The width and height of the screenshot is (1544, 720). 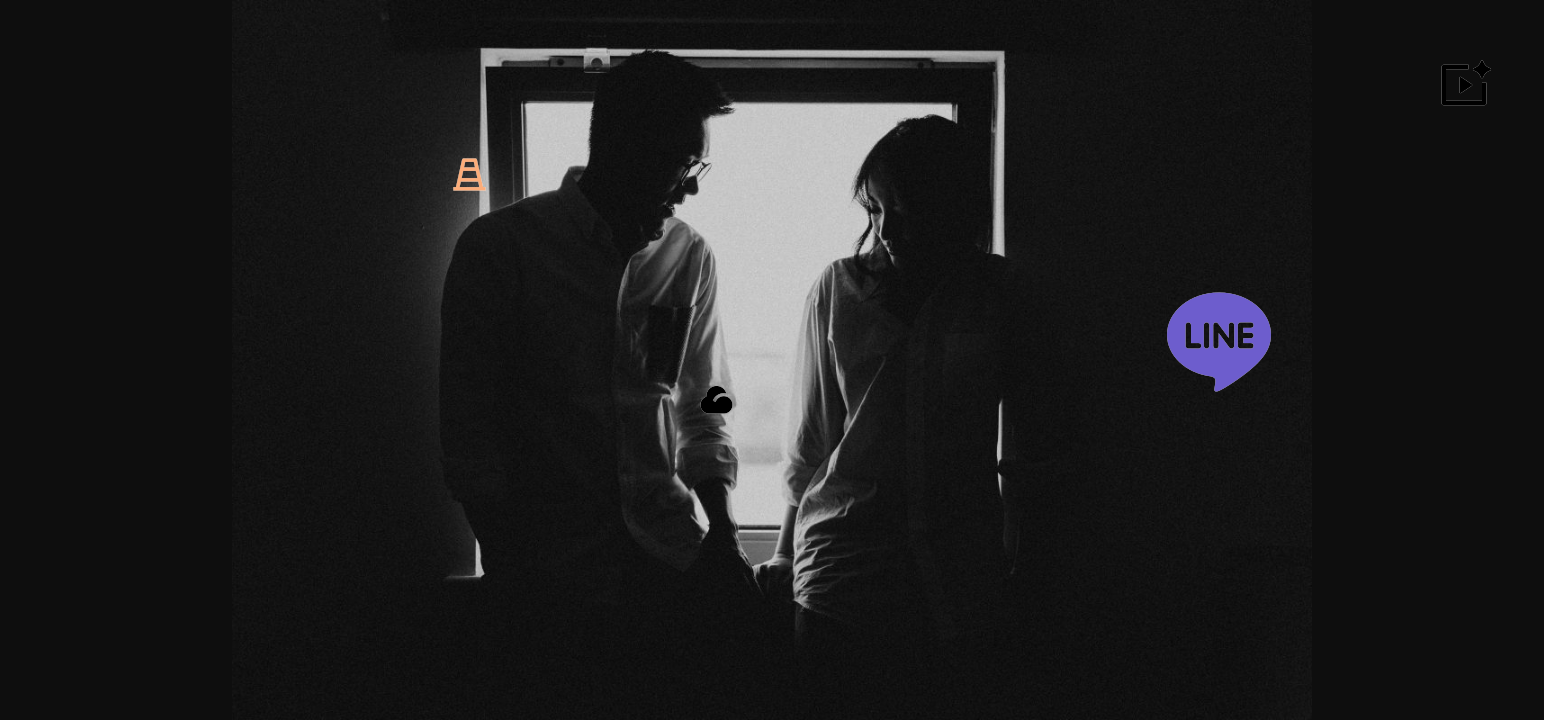 I want to click on access AI-powered video generation tools, so click(x=1464, y=85).